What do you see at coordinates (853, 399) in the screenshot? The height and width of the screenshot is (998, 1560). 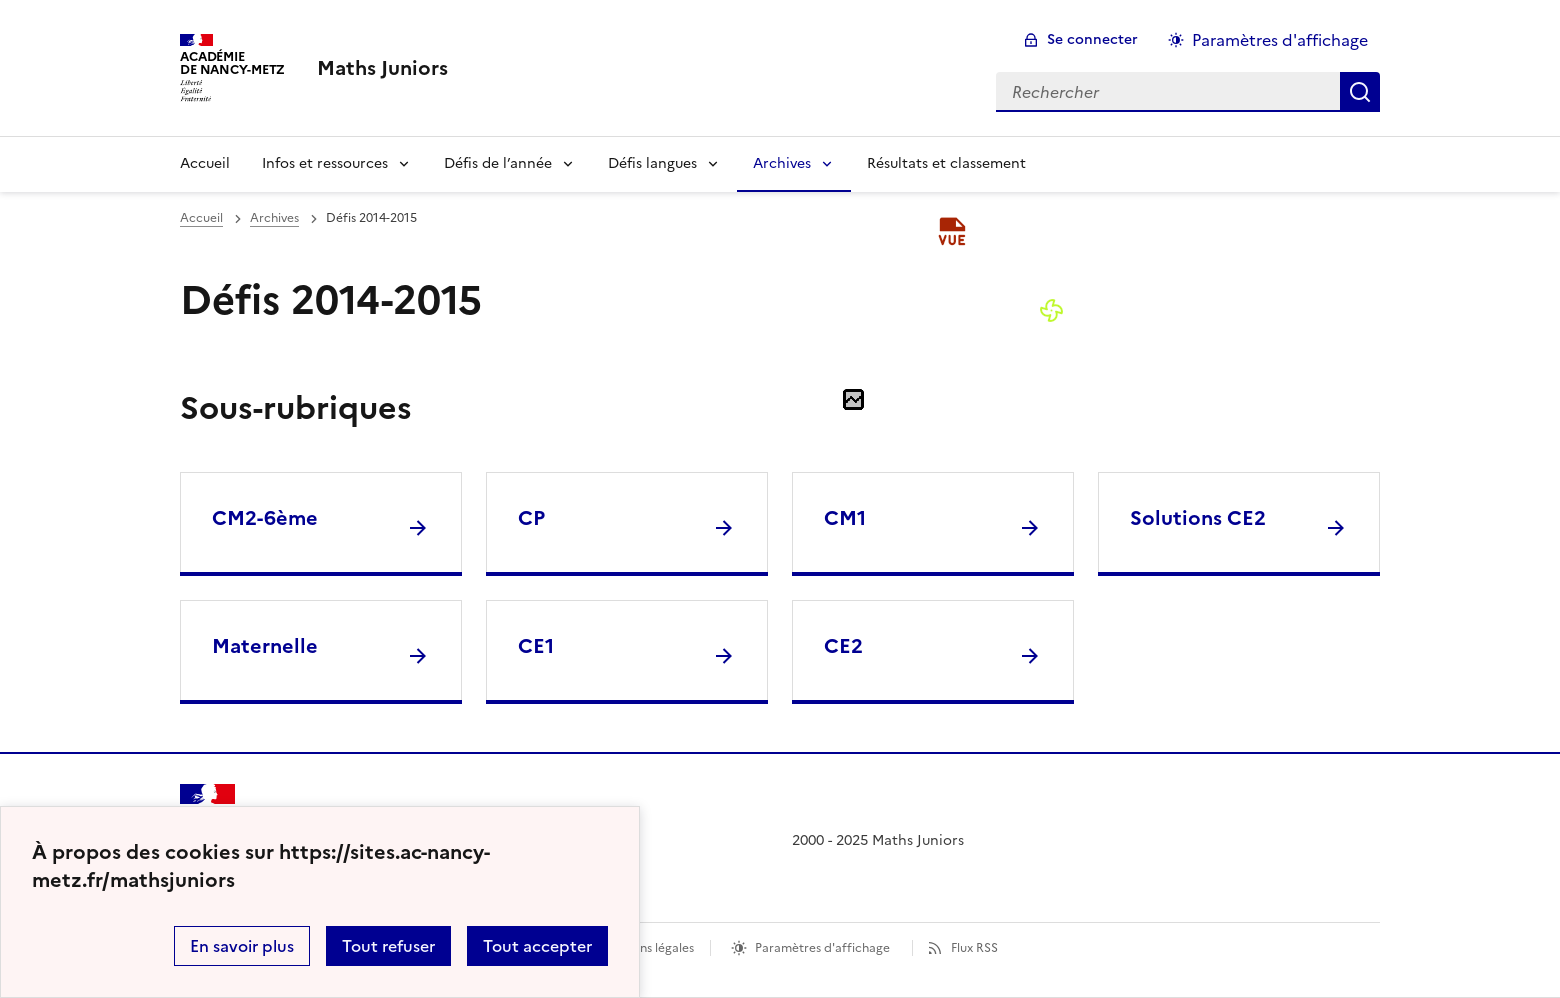 I see `indicates an image failed to load` at bounding box center [853, 399].